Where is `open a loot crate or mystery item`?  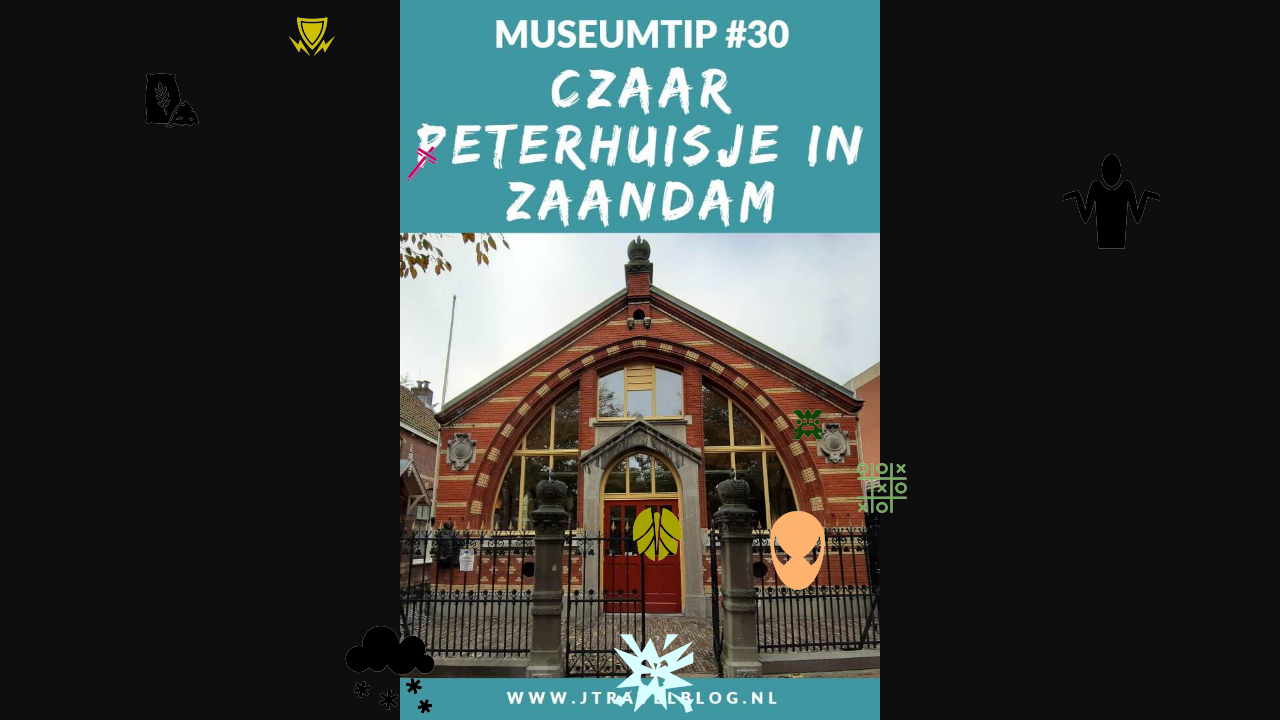
open a loot crate or mystery item is located at coordinates (657, 534).